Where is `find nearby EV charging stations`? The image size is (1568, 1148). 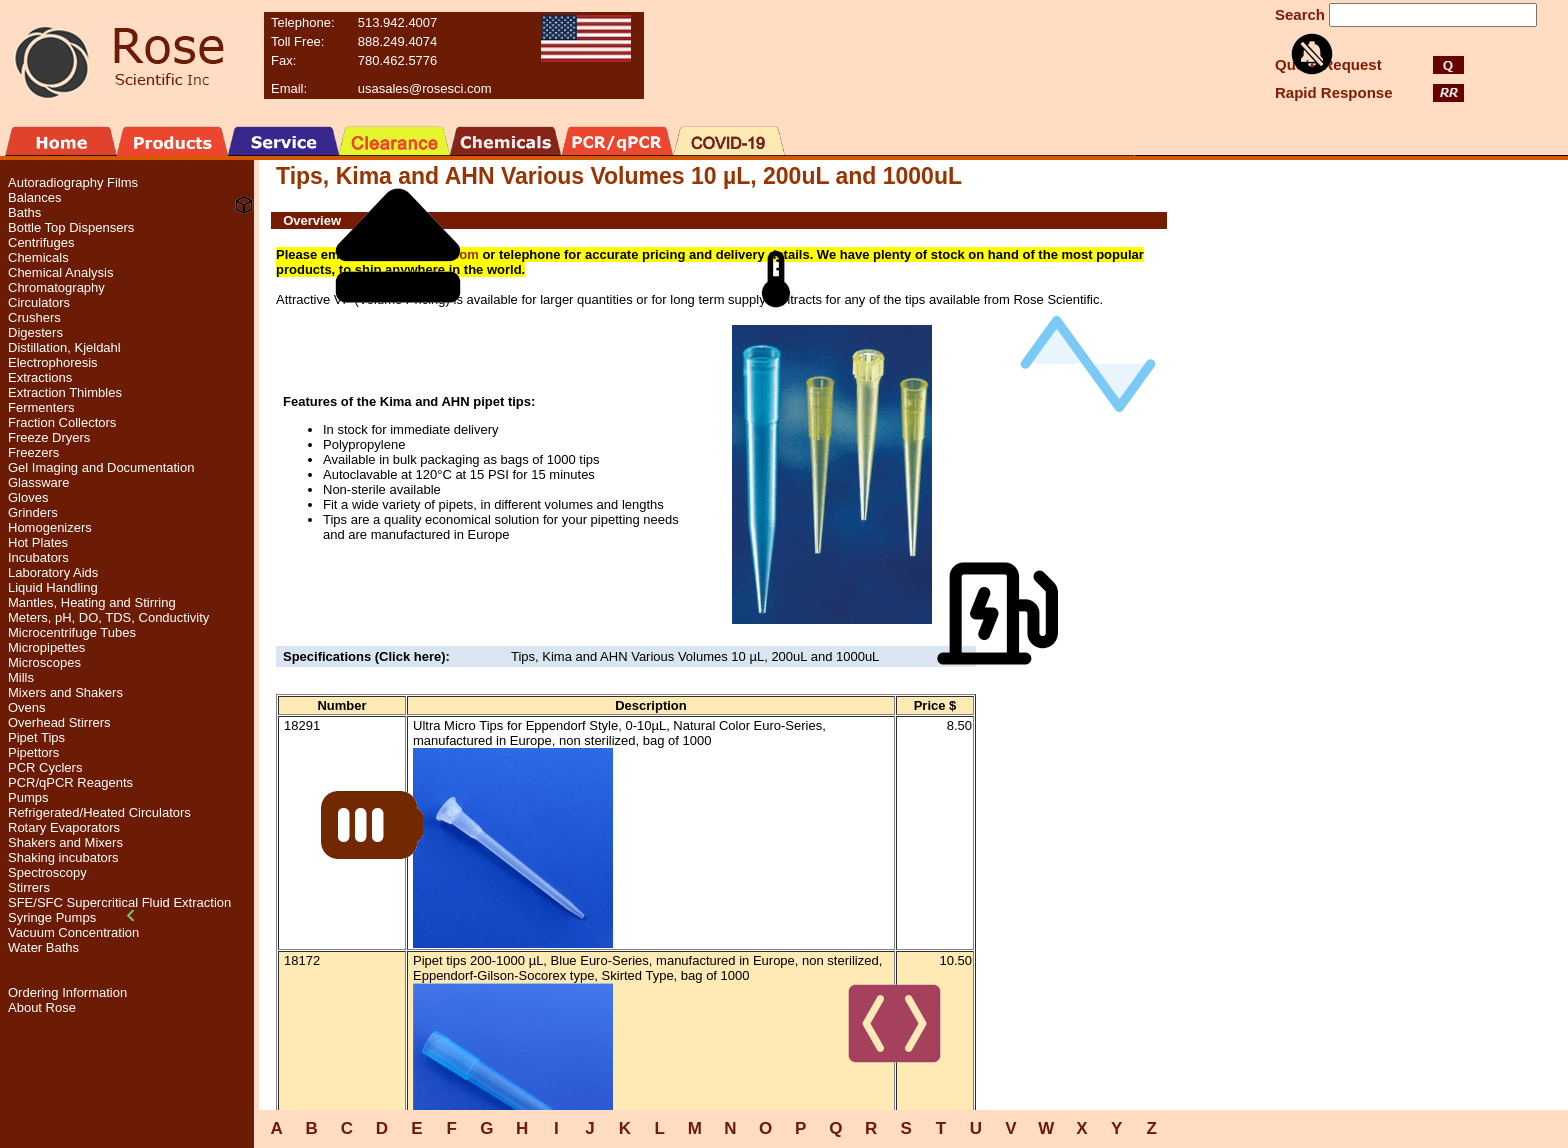
find nearby EV charging stations is located at coordinates (992, 613).